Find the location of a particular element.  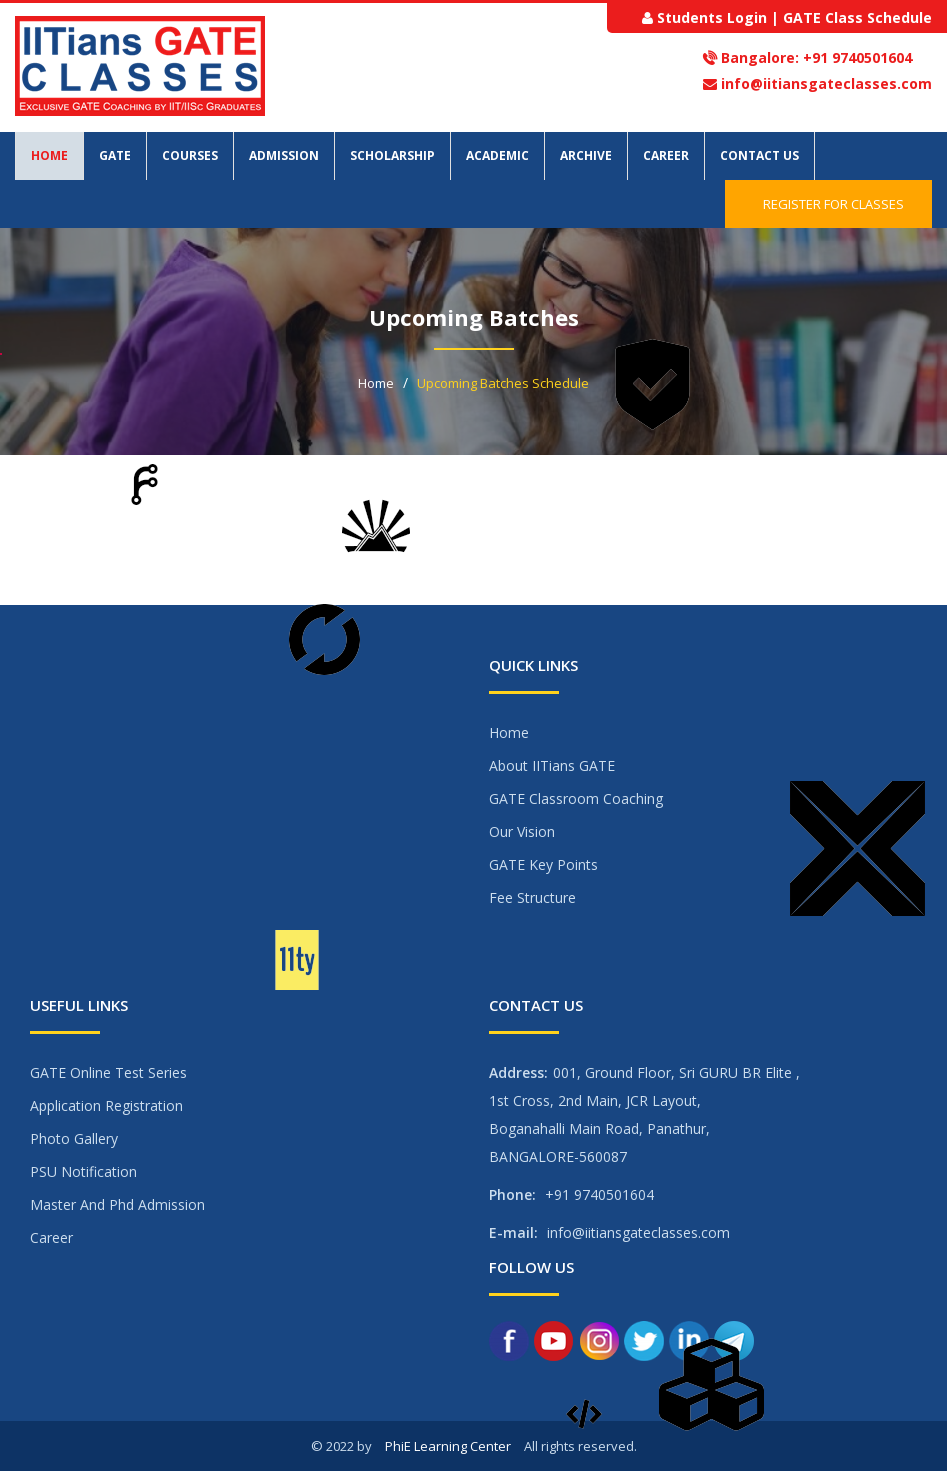

eleventy (11ty) static site generator logo is located at coordinates (297, 960).